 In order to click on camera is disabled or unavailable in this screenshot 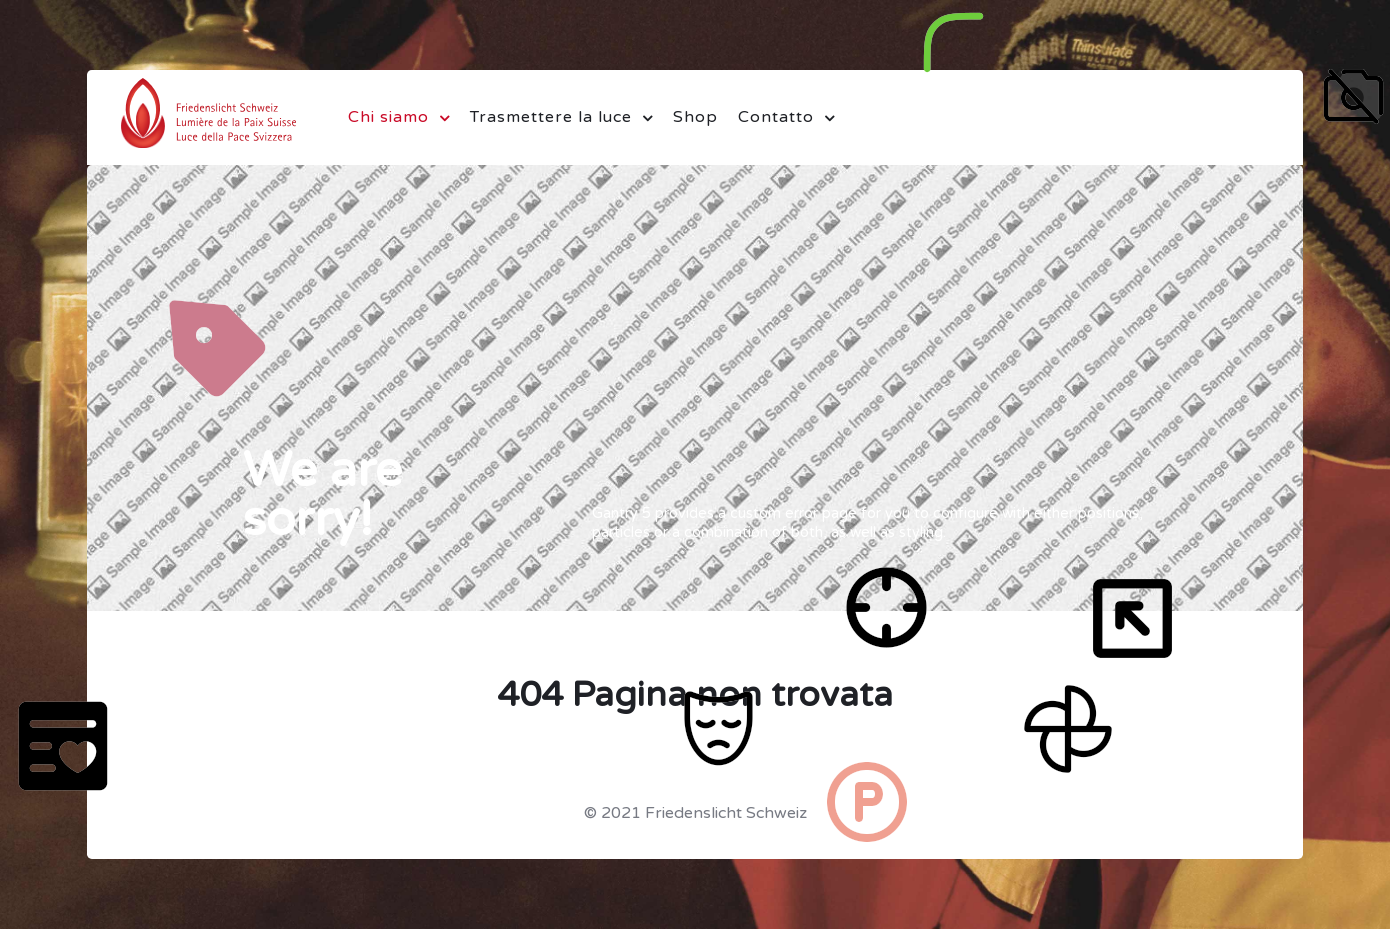, I will do `click(1353, 96)`.